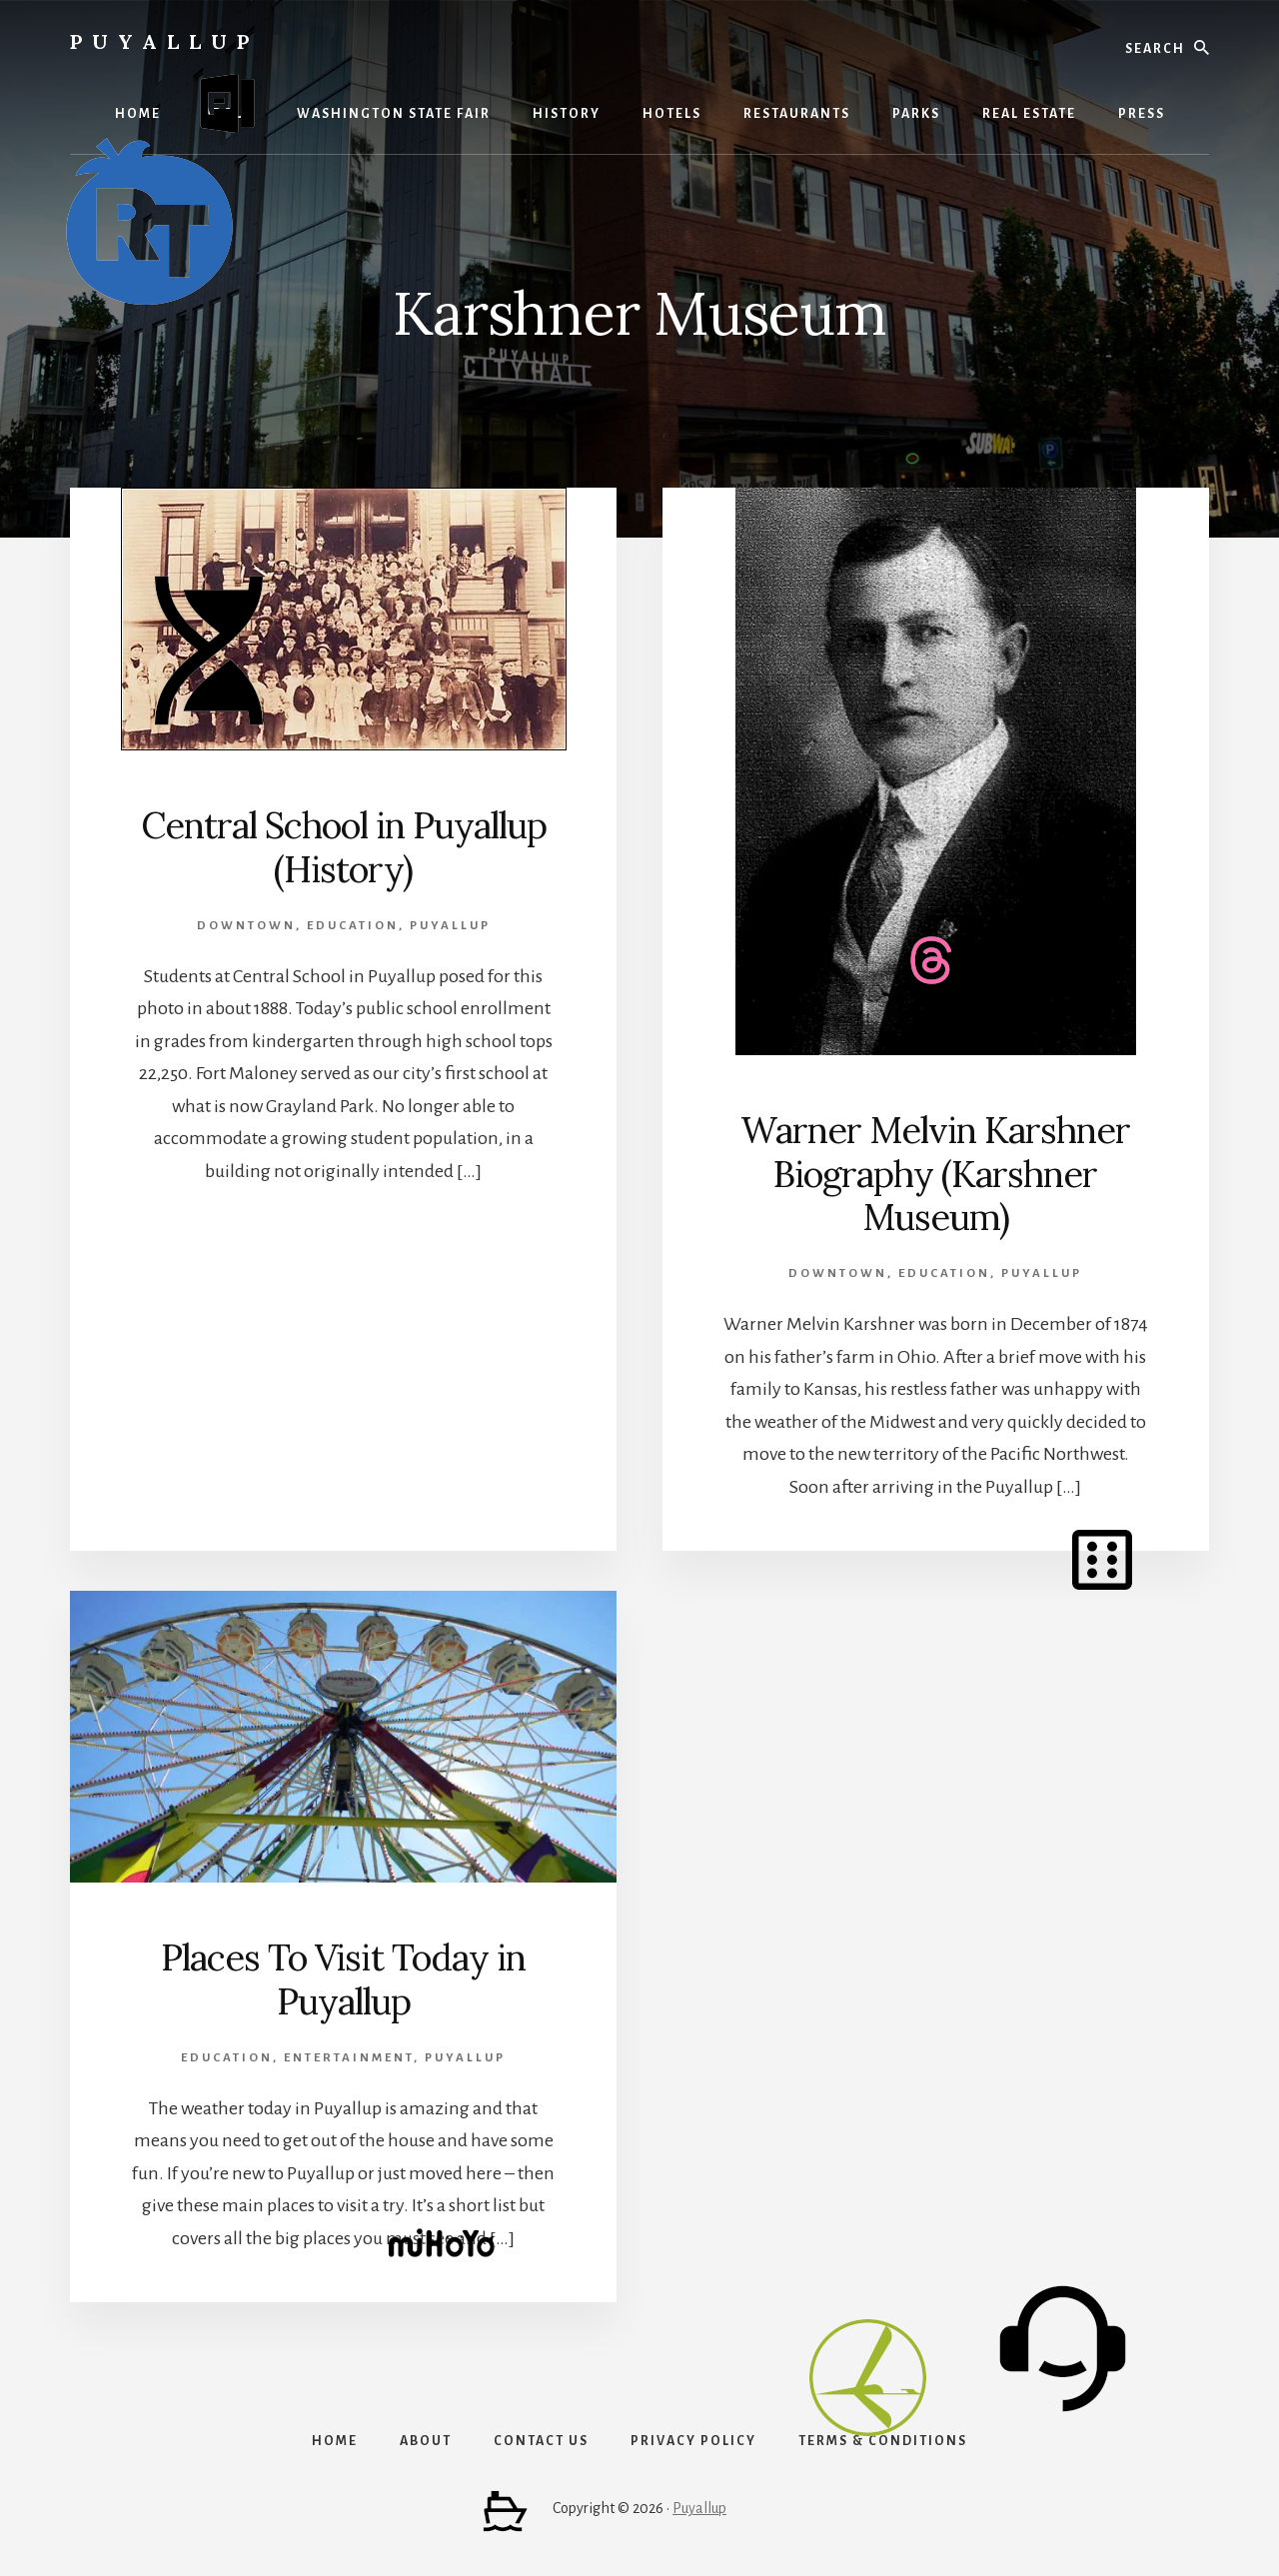 Image resolution: width=1279 pixels, height=2576 pixels. I want to click on access genetic or DNA-related information, so click(209, 650).